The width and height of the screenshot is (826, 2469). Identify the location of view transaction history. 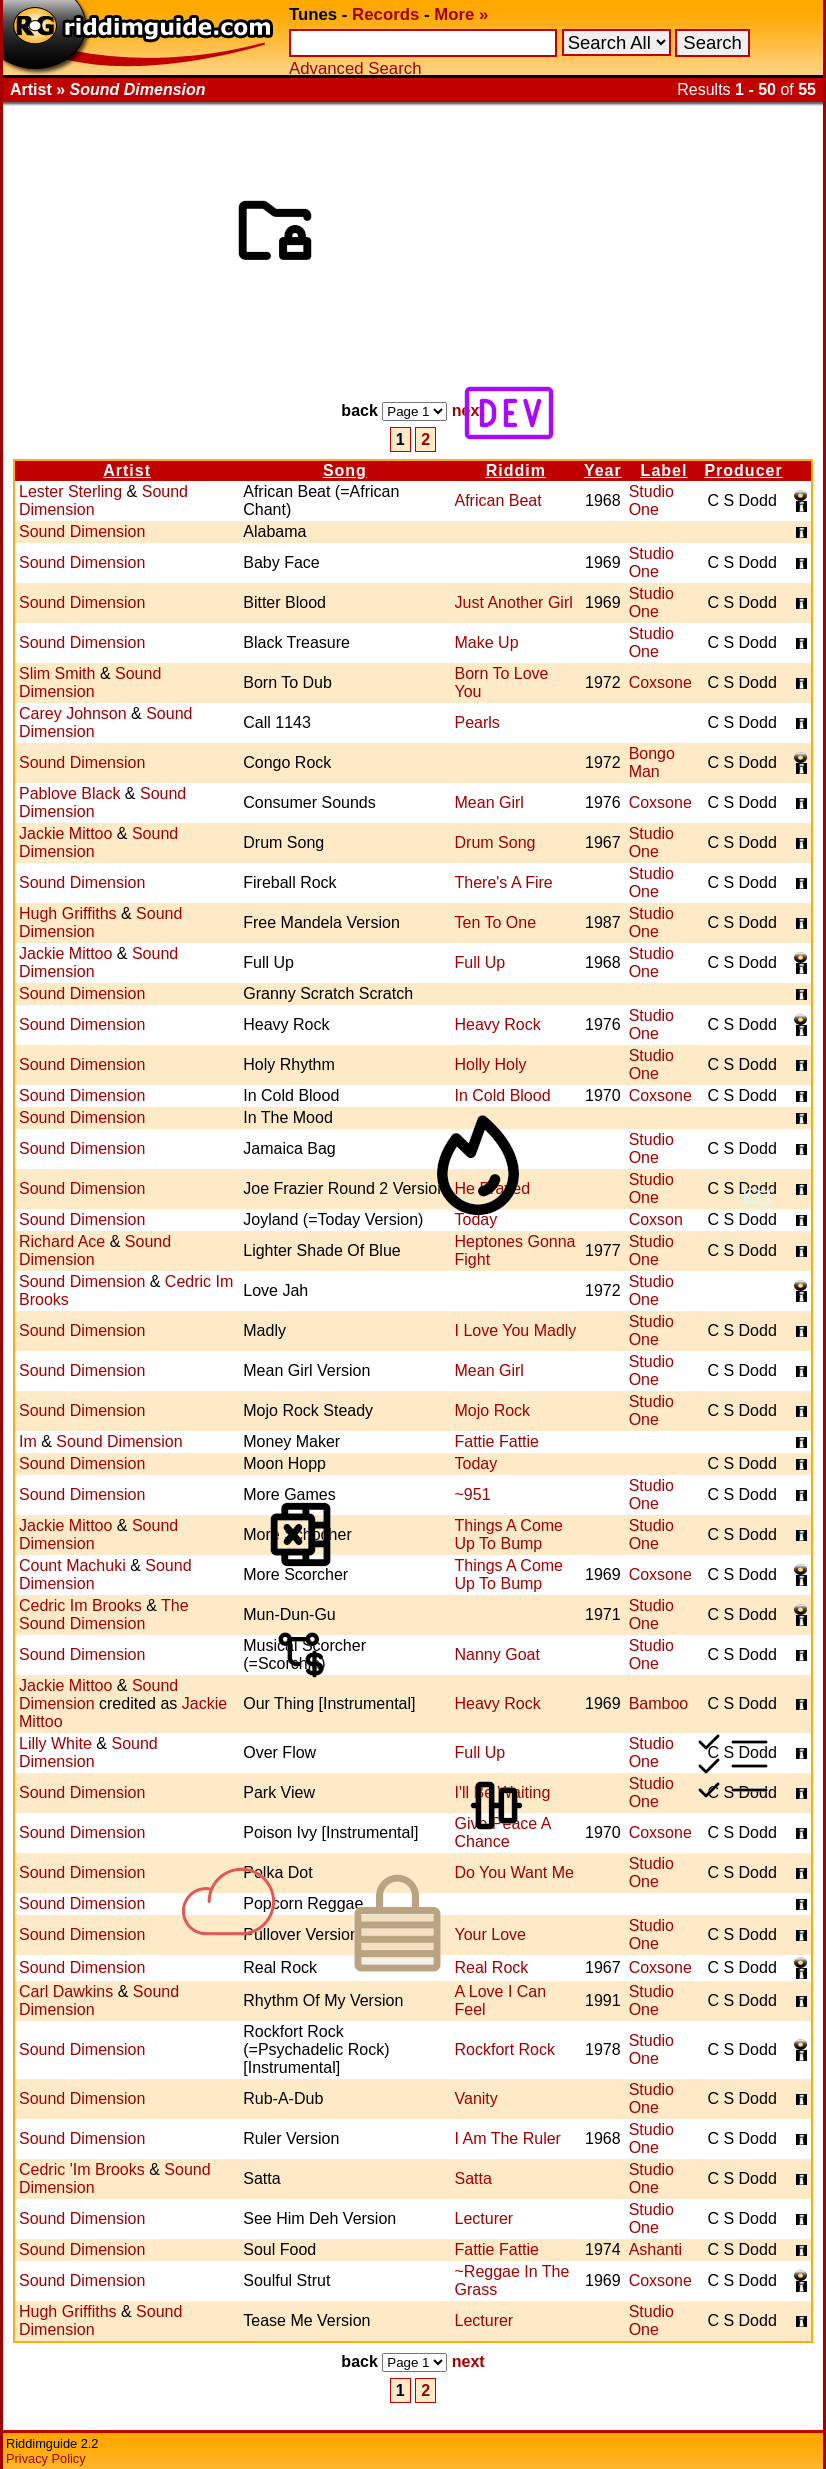
(301, 1655).